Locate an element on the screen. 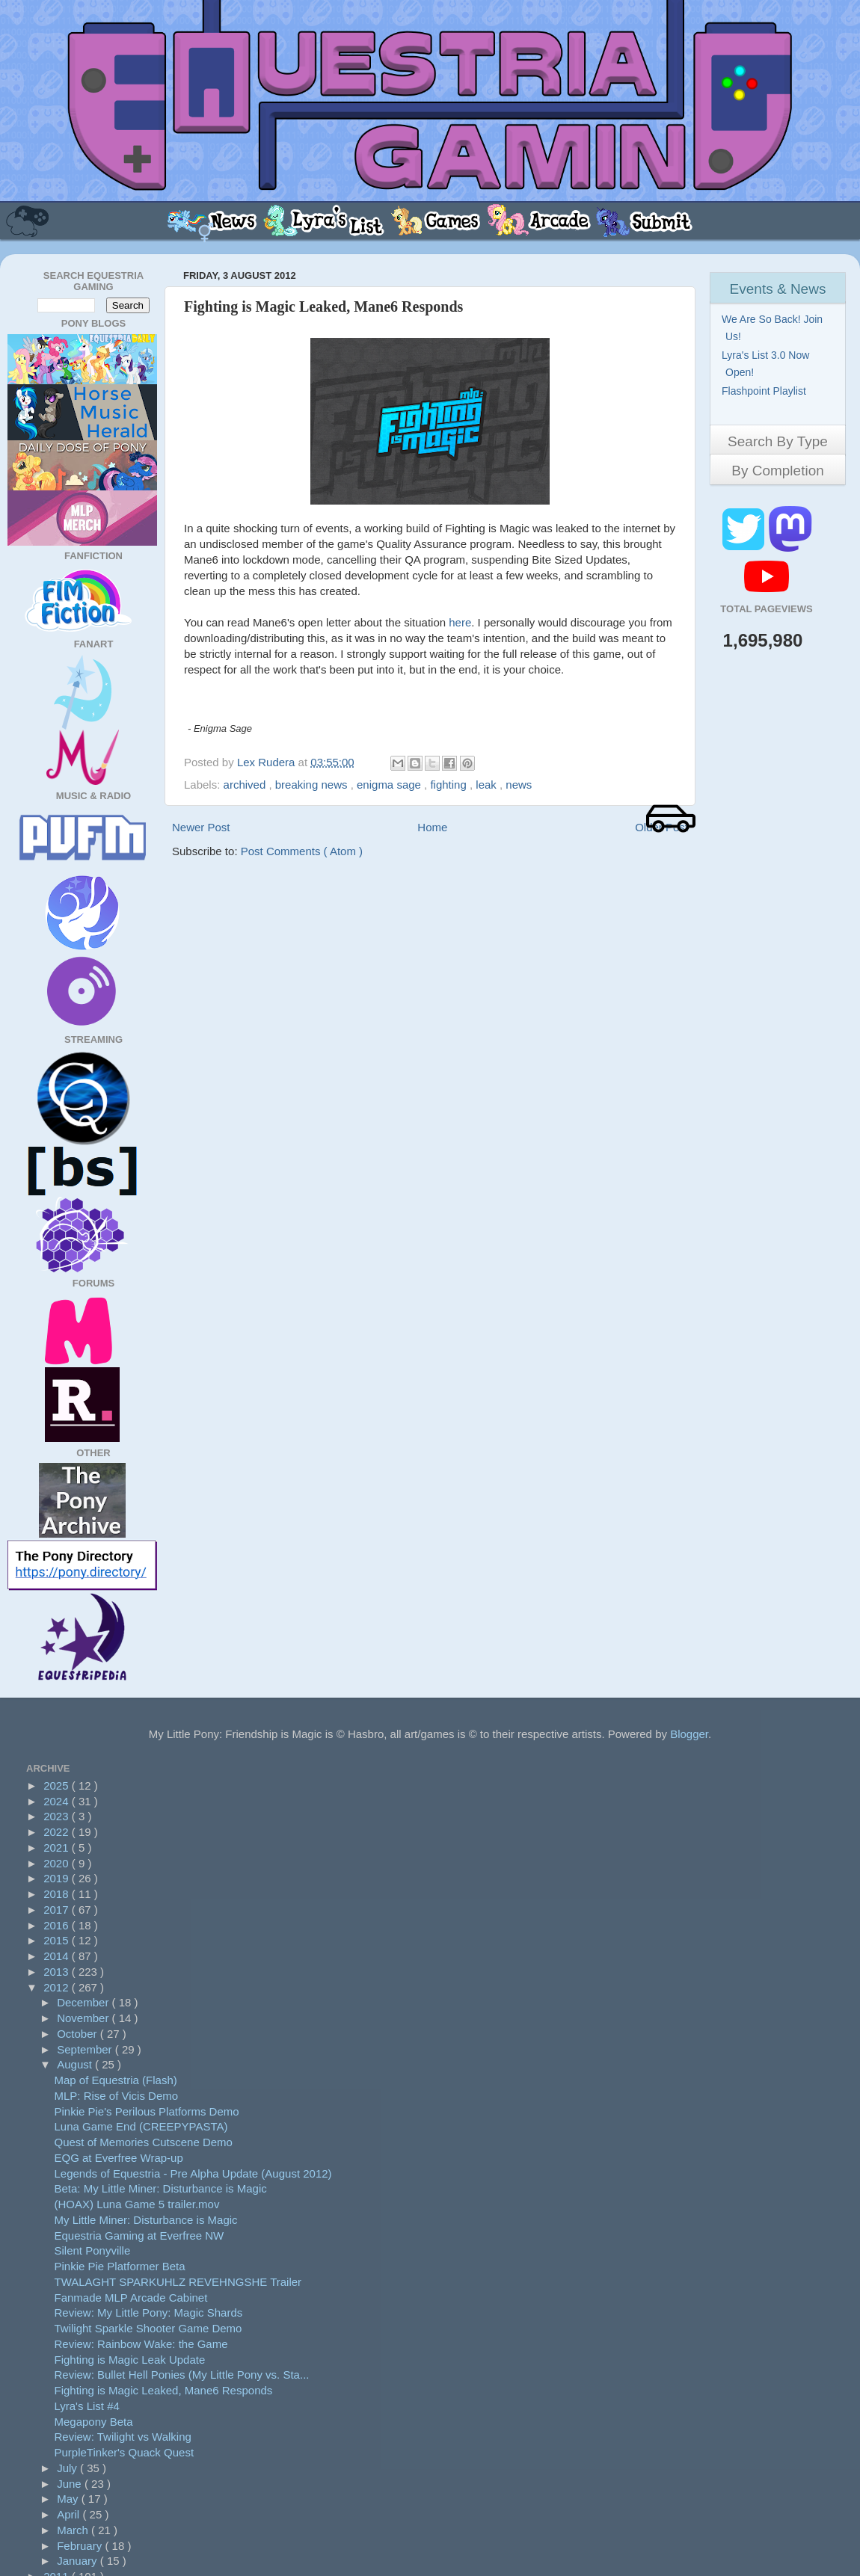 The height and width of the screenshot is (2576, 860). select car or vehicle mode is located at coordinates (671, 817).